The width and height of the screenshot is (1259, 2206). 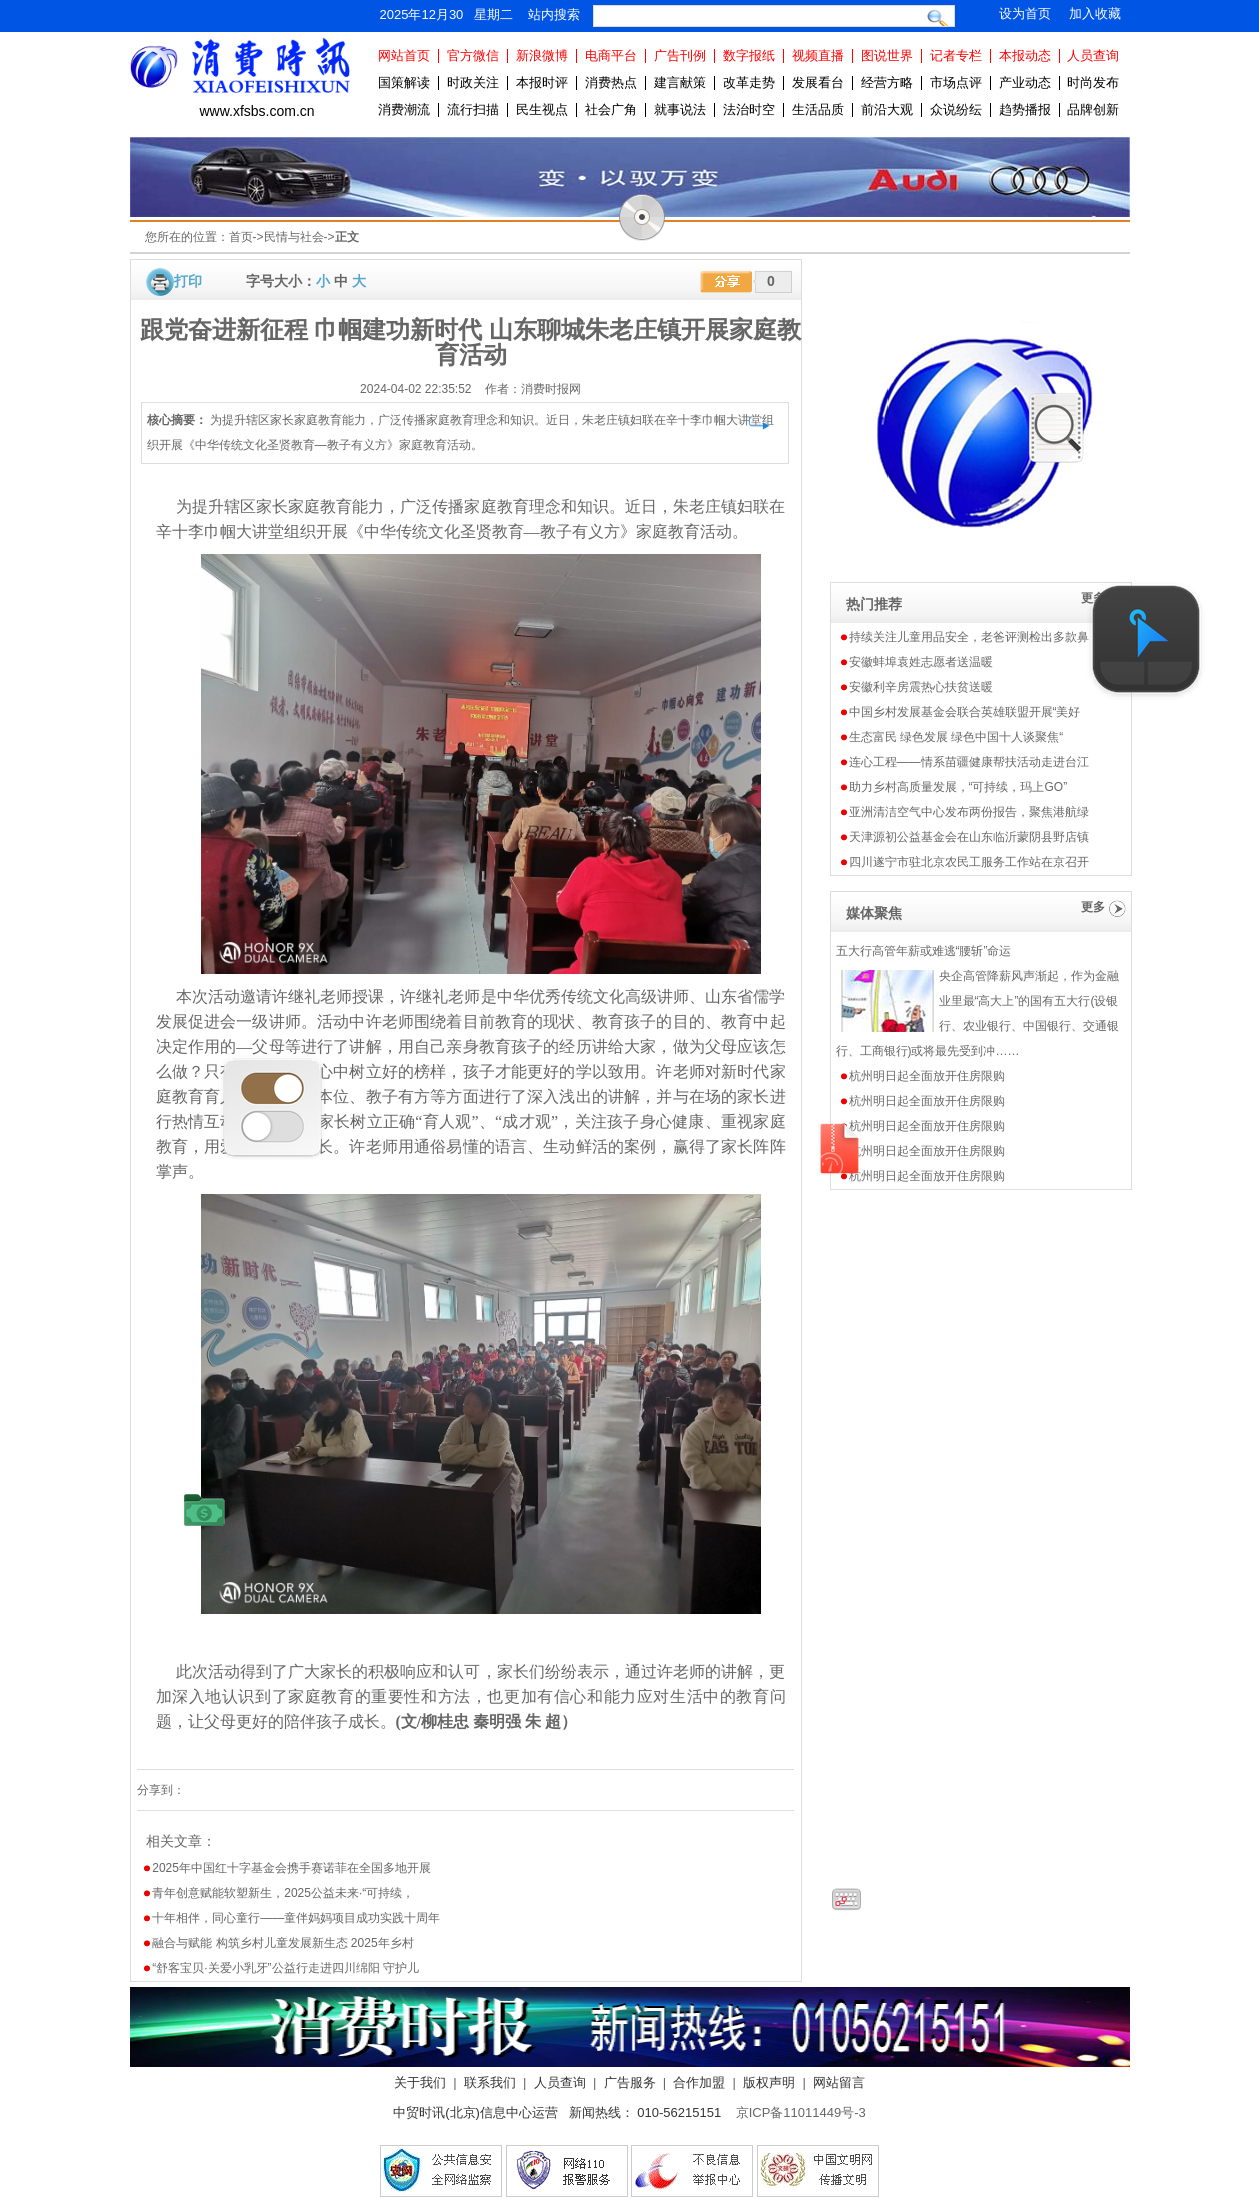 What do you see at coordinates (759, 421) in the screenshot?
I see `forward an email message` at bounding box center [759, 421].